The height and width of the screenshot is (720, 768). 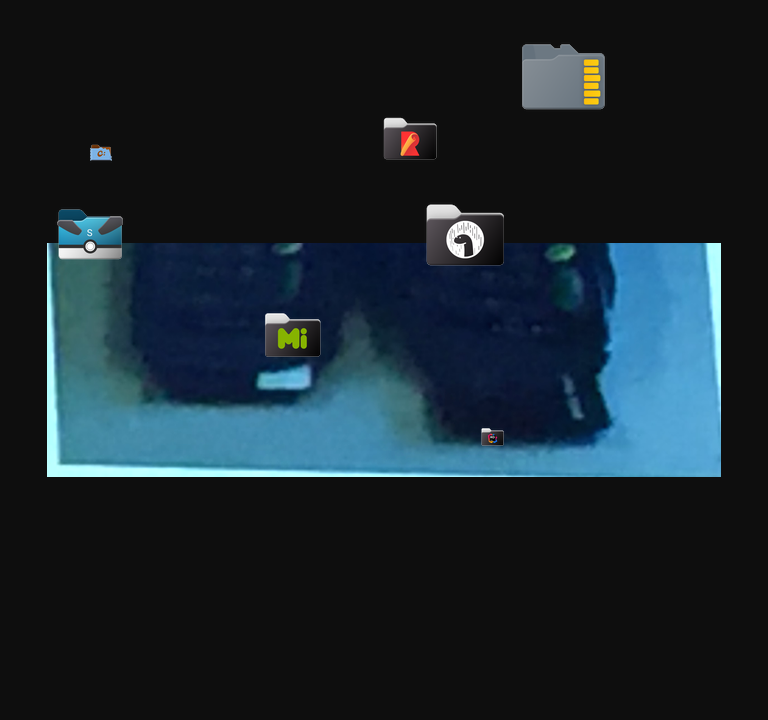 I want to click on open rollup.js project folder, so click(x=410, y=140).